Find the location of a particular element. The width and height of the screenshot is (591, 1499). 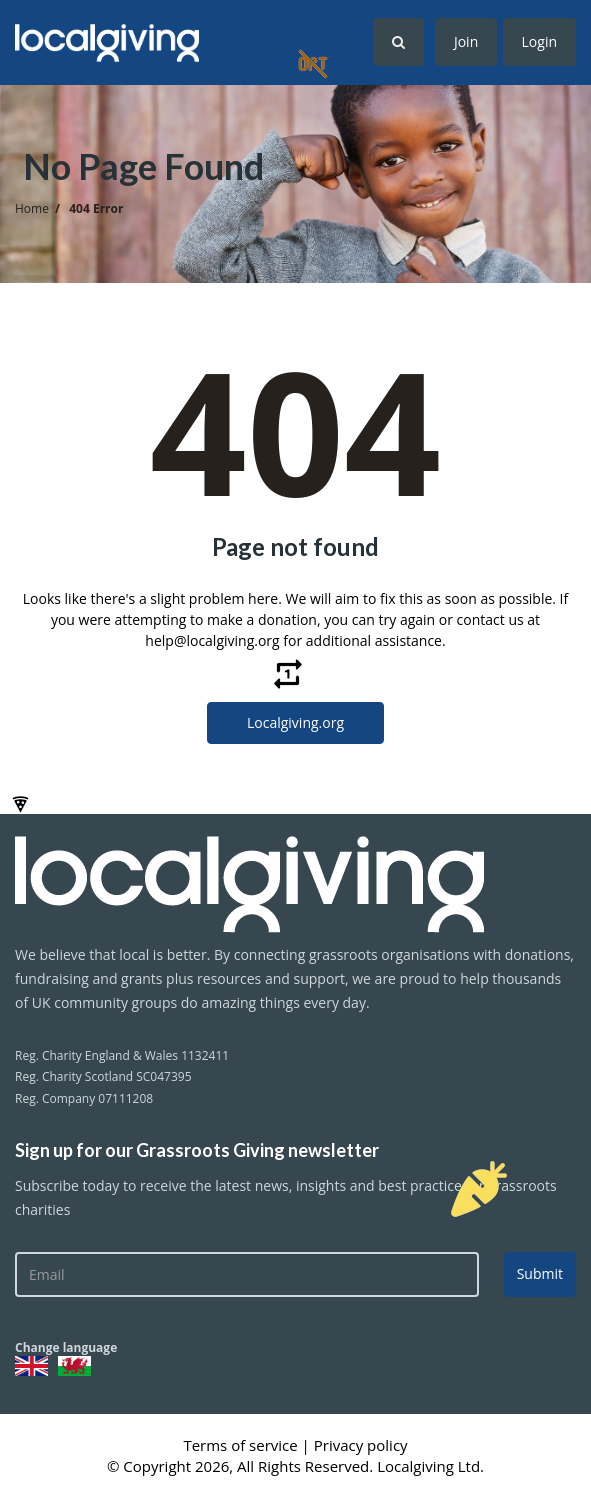

repeat the current track once is located at coordinates (288, 674).